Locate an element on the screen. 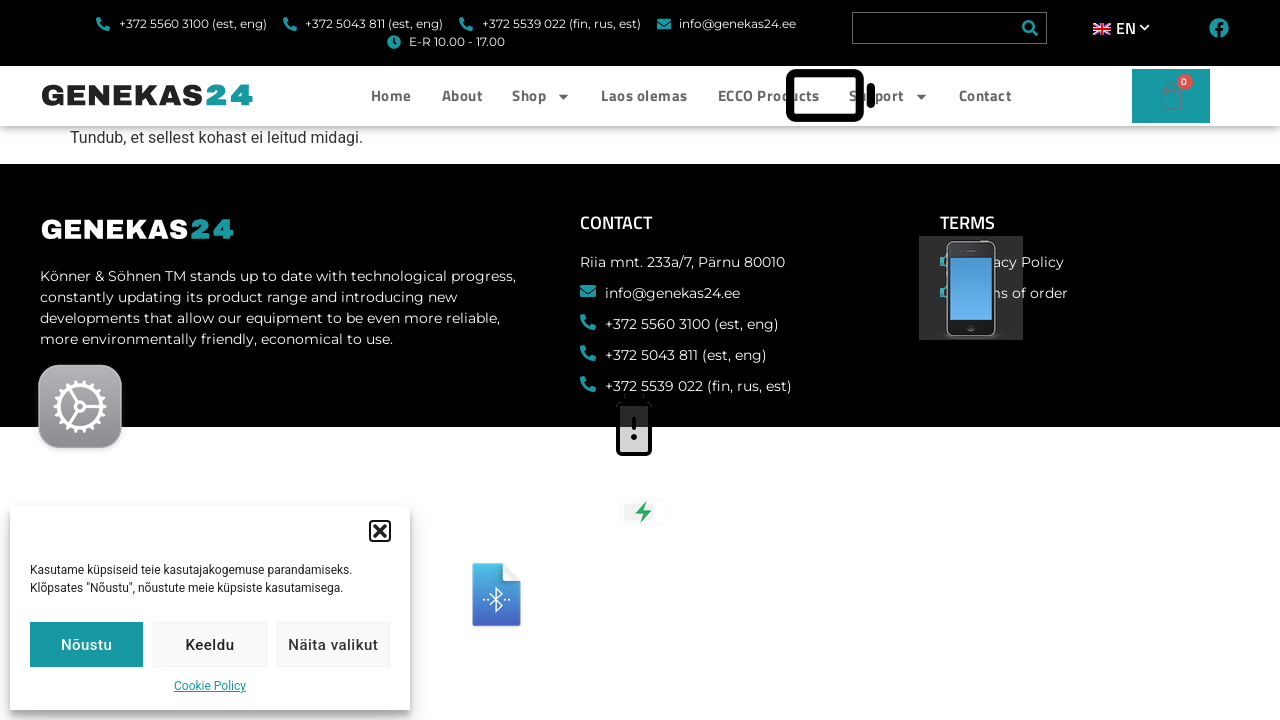 The width and height of the screenshot is (1280, 720). indicates battery is completely drained is located at coordinates (830, 95).